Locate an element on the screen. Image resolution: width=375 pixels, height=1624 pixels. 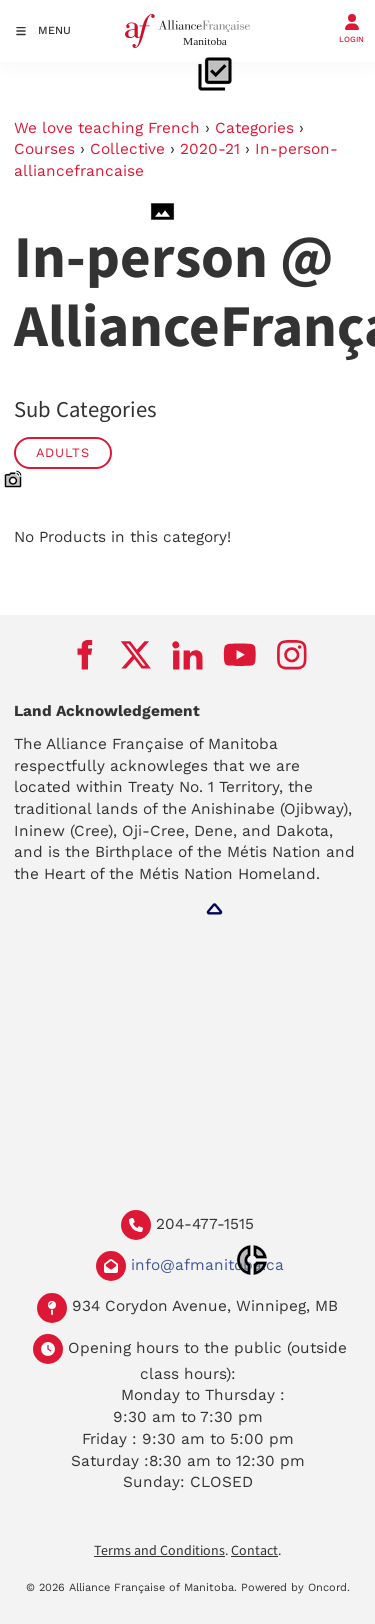
connect to a wireless or linked camera device is located at coordinates (13, 479).